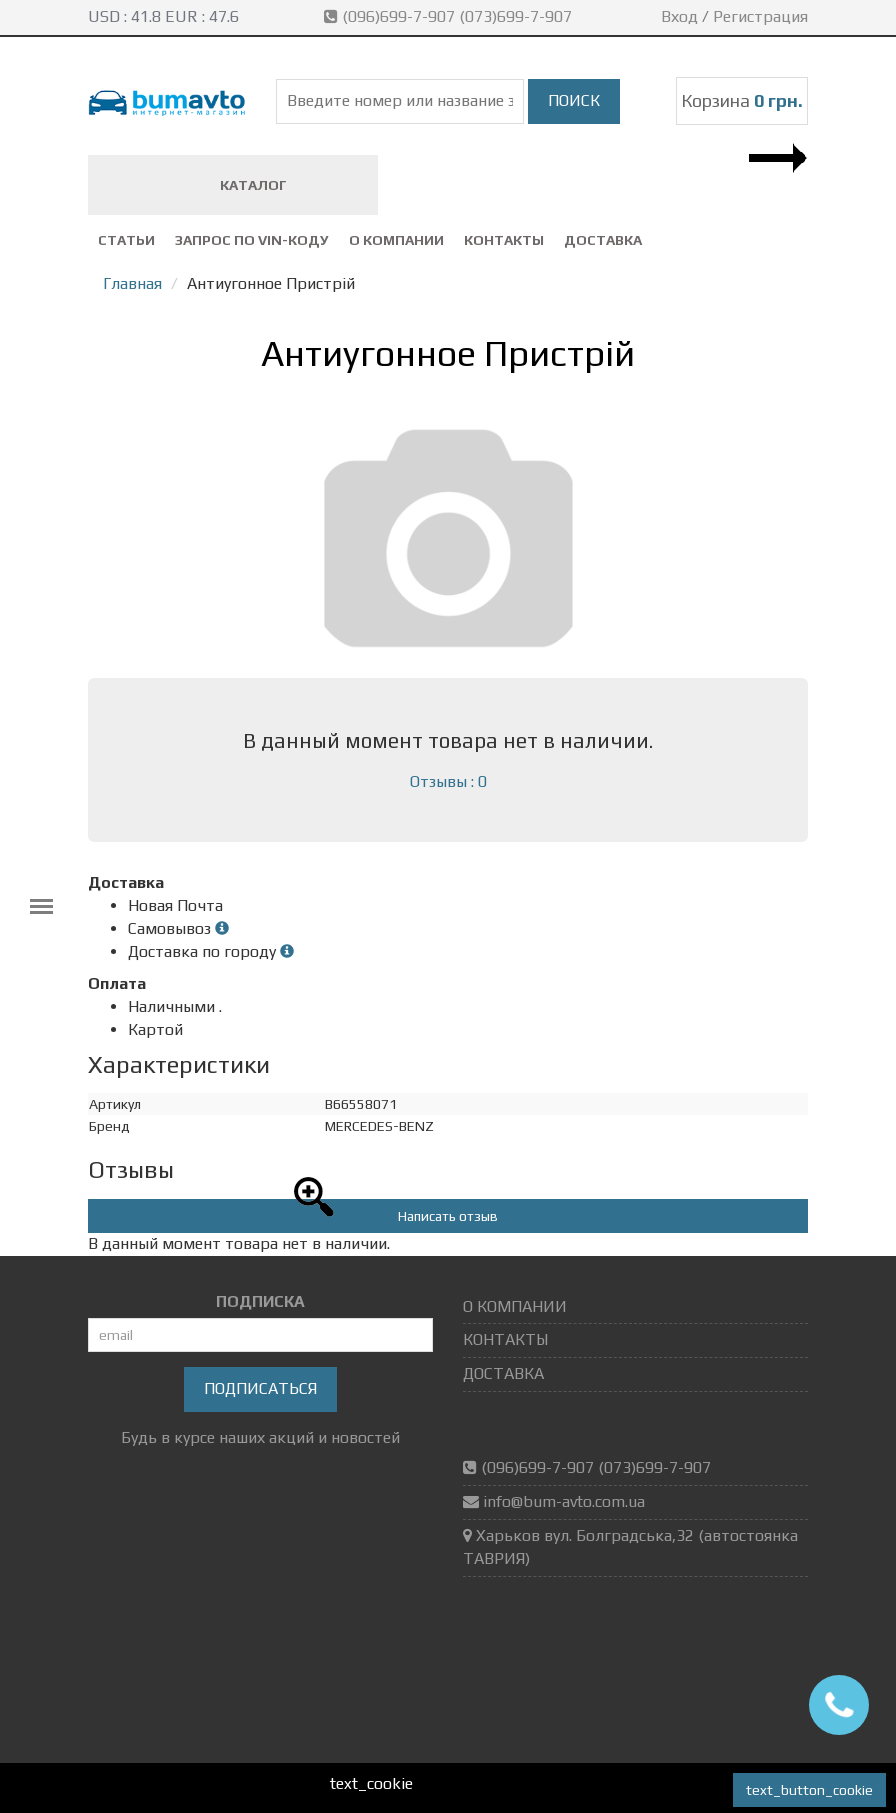 This screenshot has width=896, height=1813. I want to click on zoom in on content, so click(314, 1197).